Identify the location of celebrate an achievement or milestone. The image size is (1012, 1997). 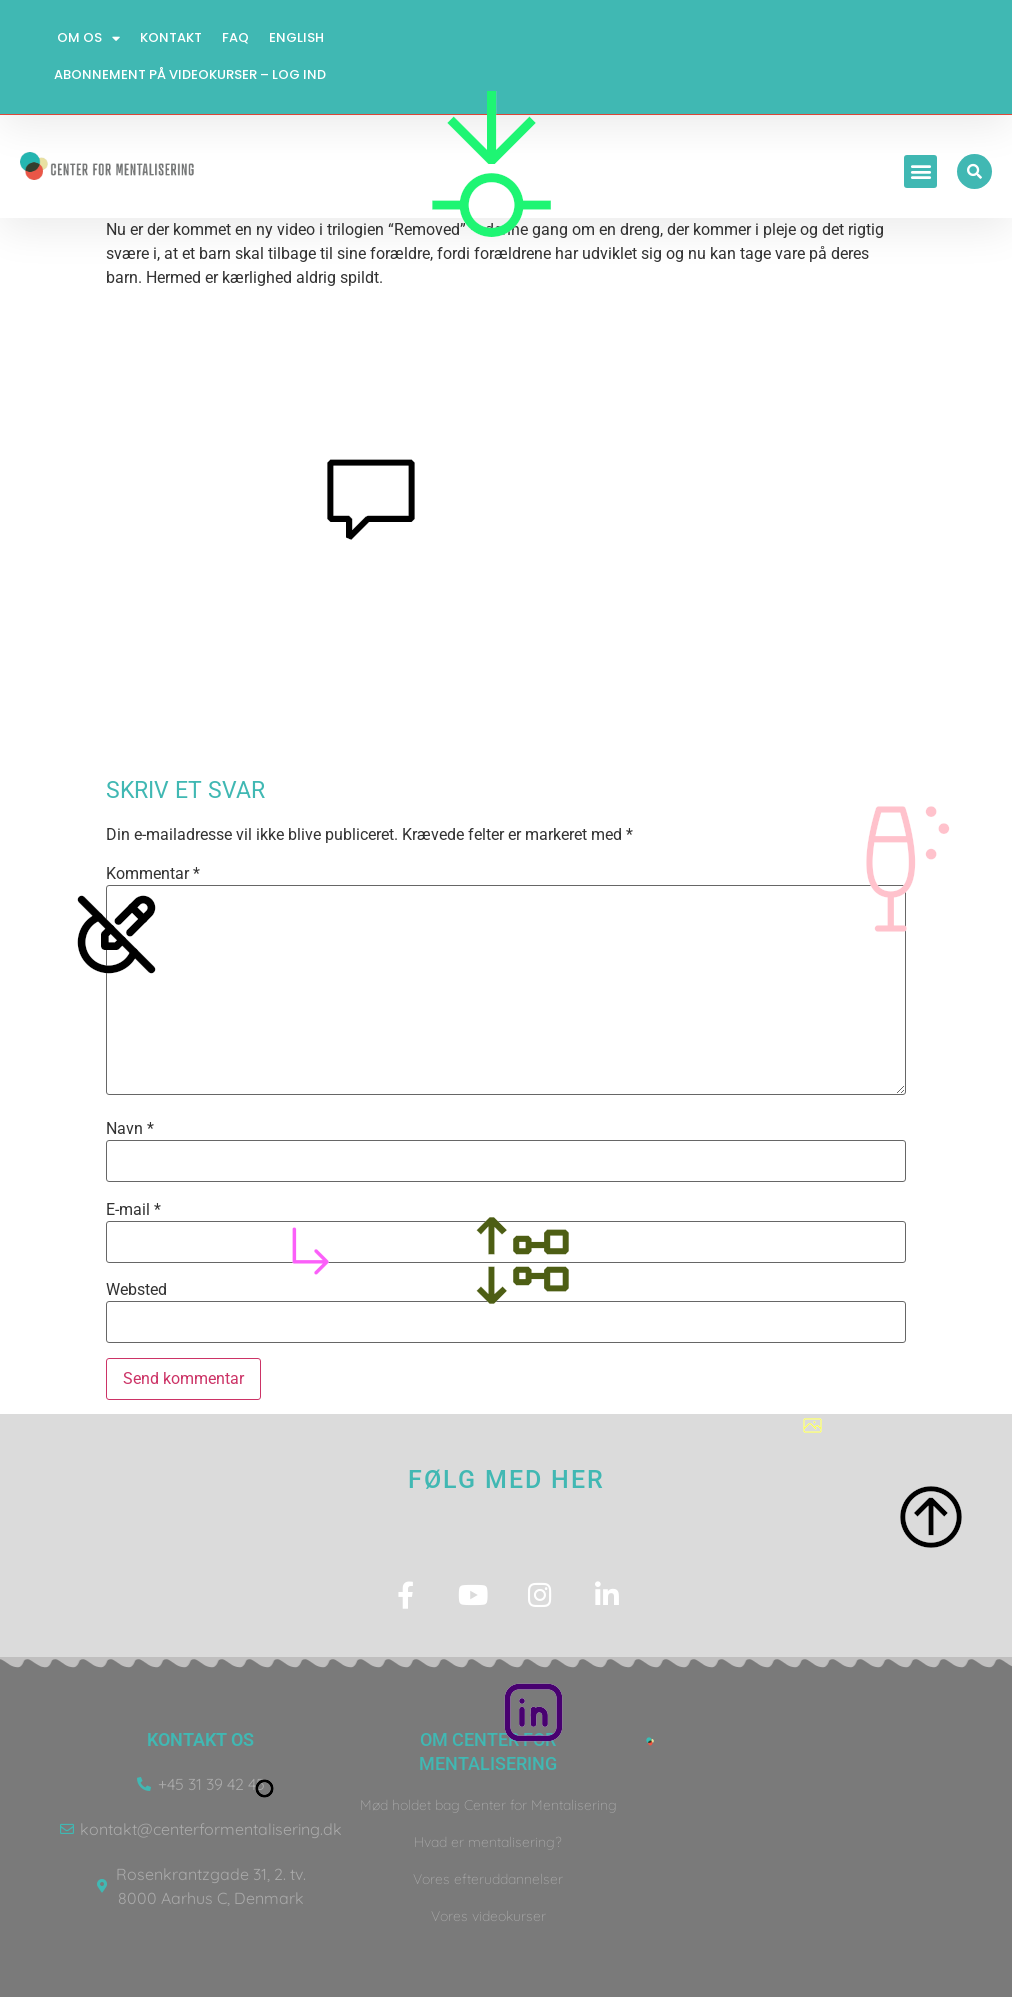
(895, 869).